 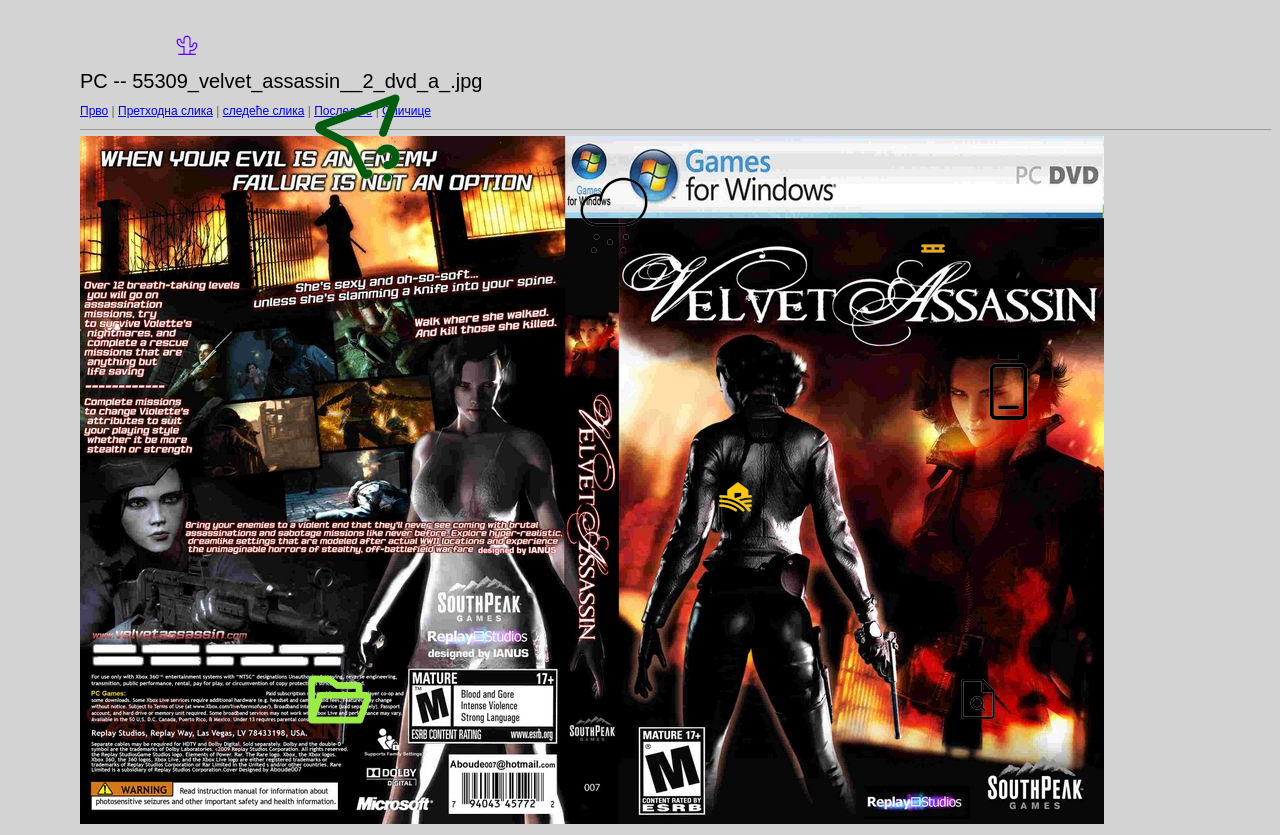 What do you see at coordinates (735, 497) in the screenshot?
I see `access farm or agricultural features` at bounding box center [735, 497].